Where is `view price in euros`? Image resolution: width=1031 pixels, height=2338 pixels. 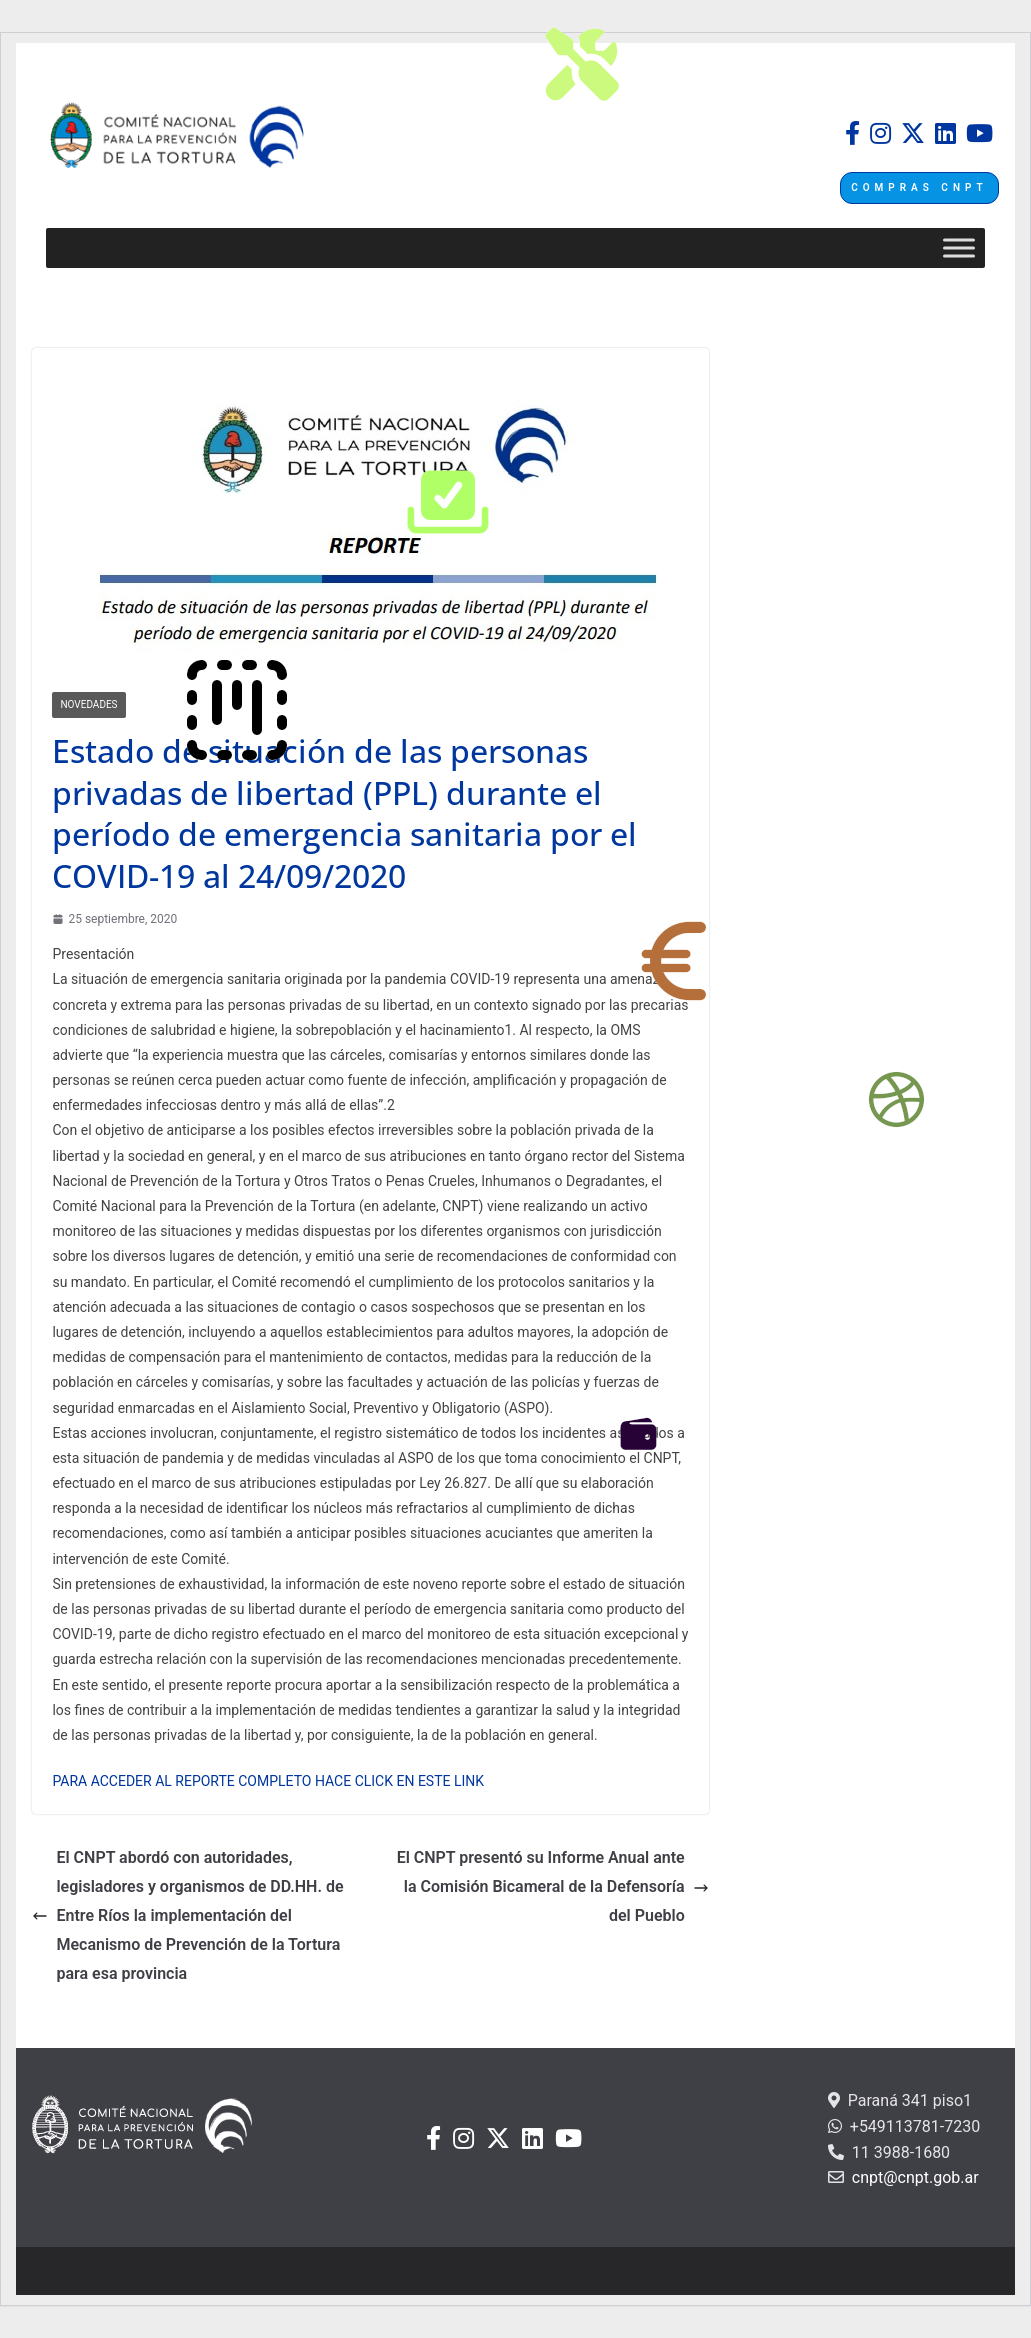
view price in euros is located at coordinates (678, 961).